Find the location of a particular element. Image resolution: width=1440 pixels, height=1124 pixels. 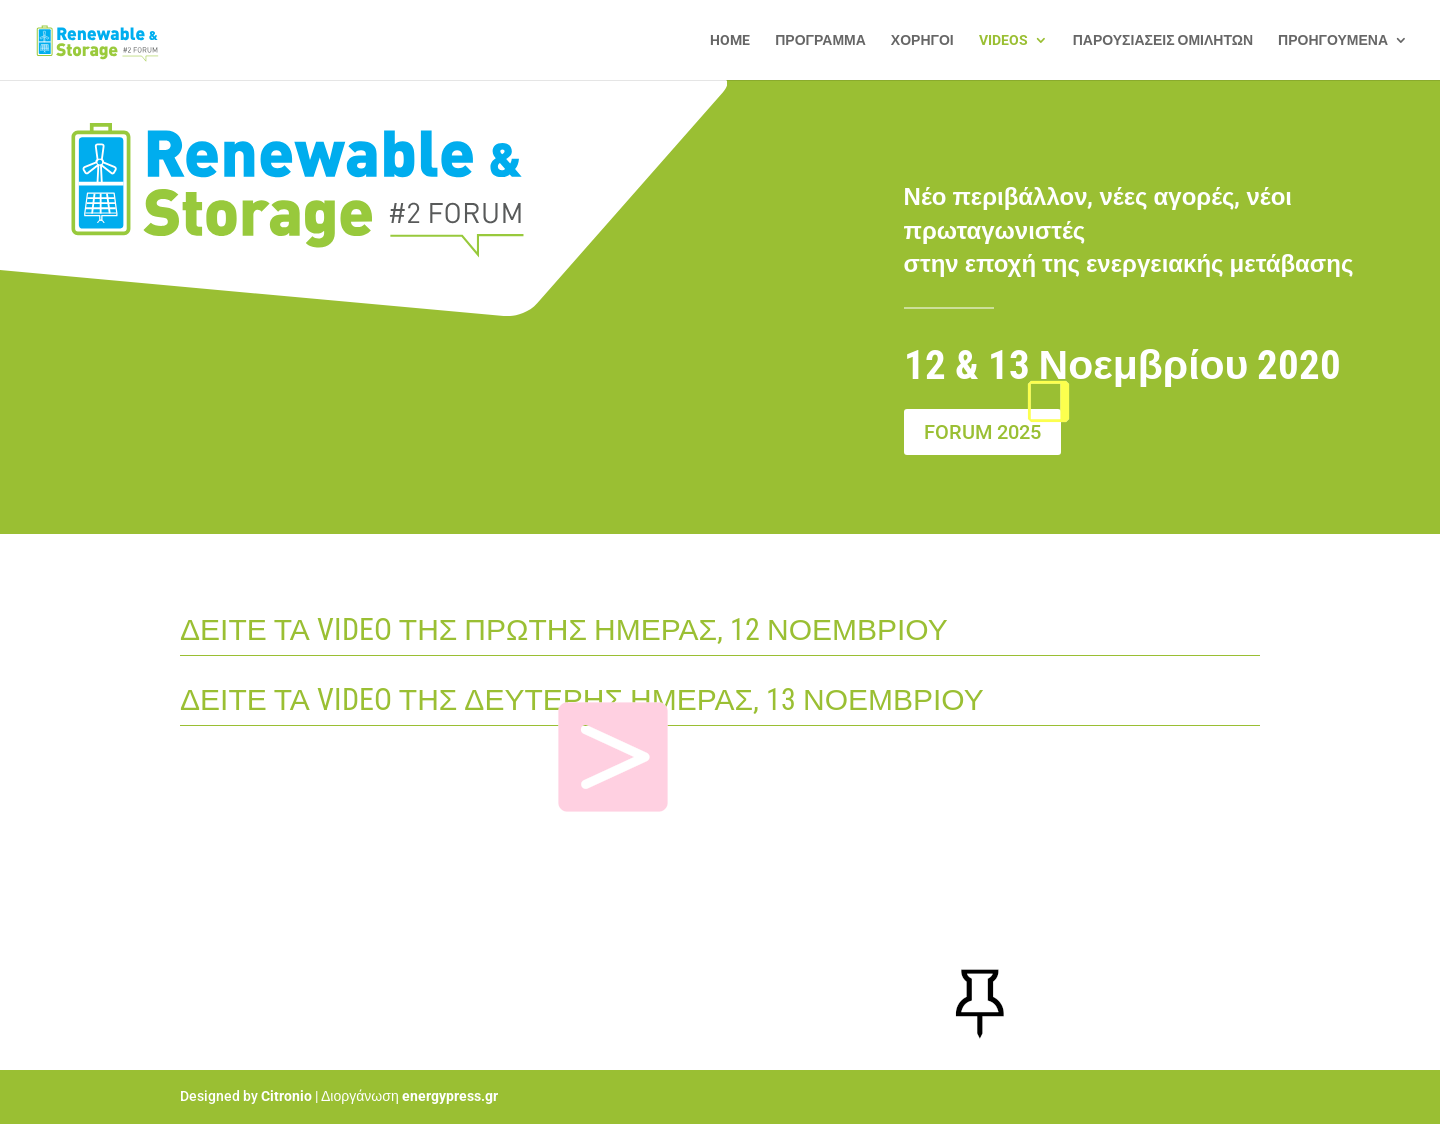

pin item to keep it visible is located at coordinates (982, 1001).